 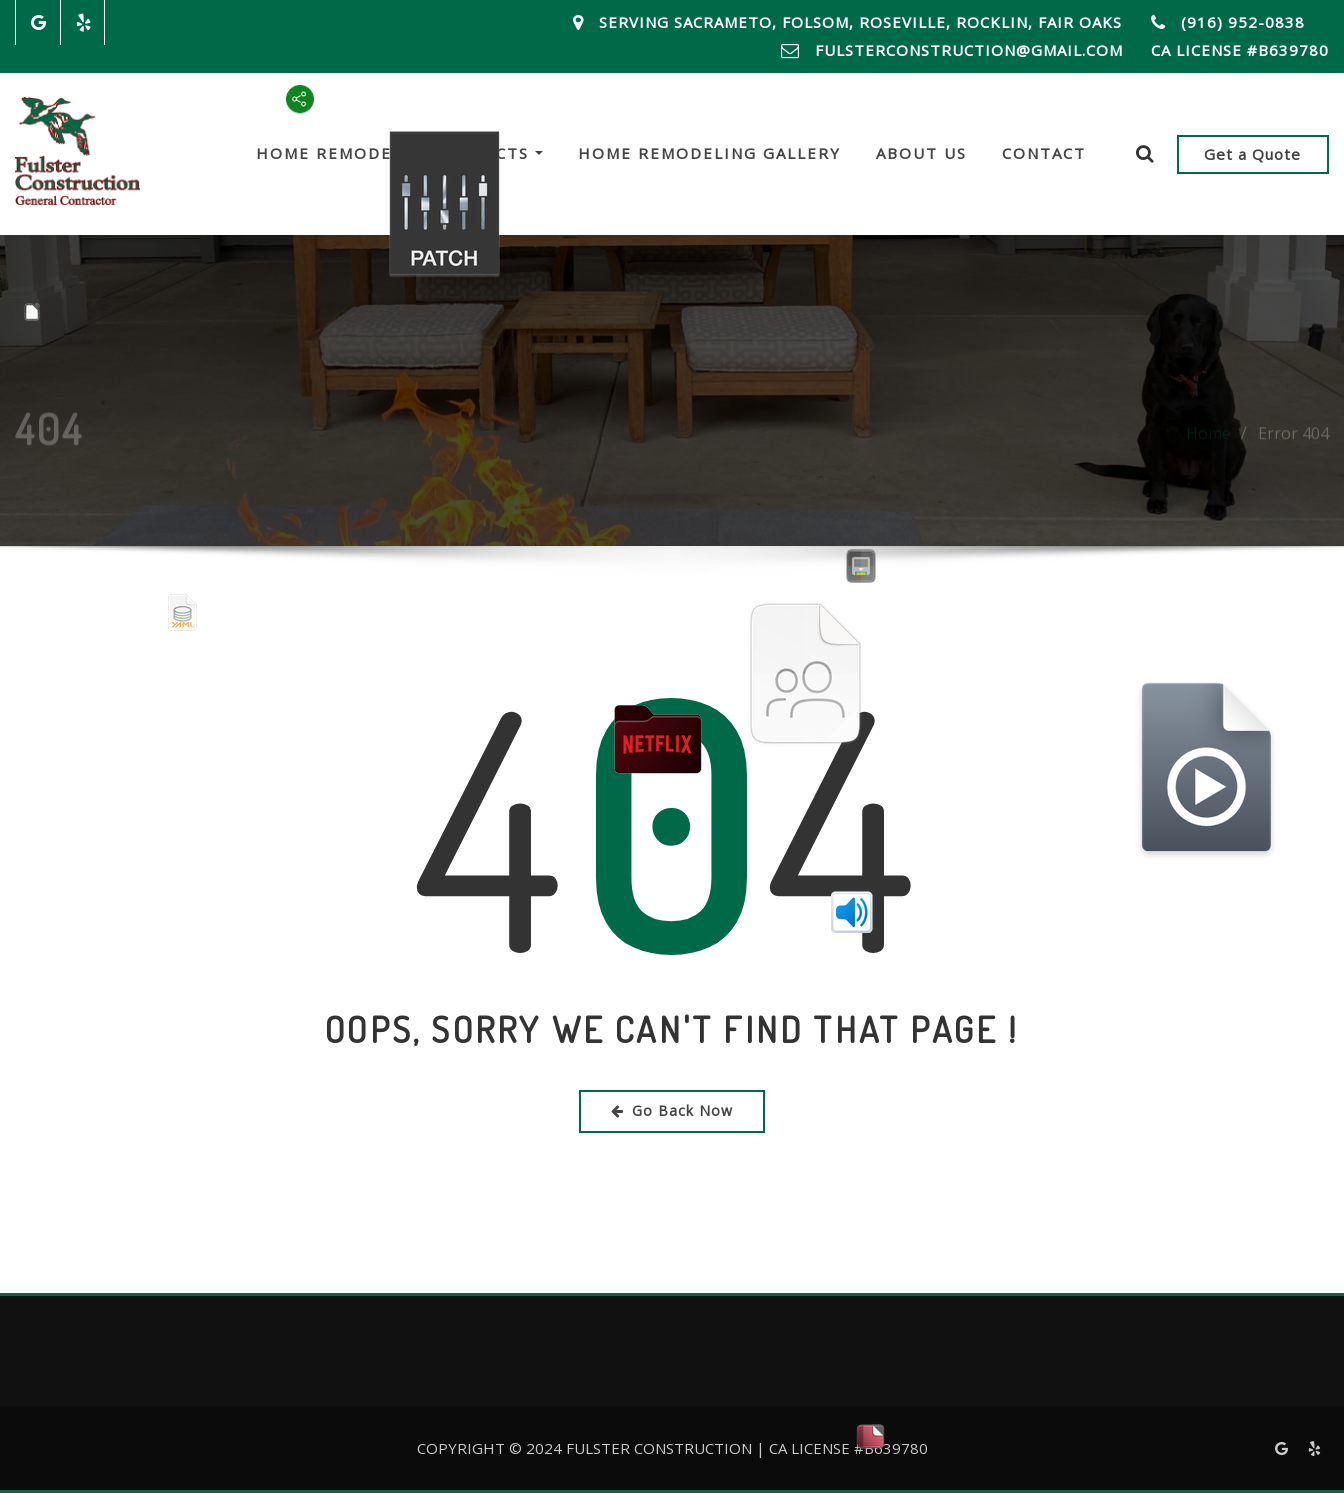 What do you see at coordinates (657, 741) in the screenshot?
I see `open folder containing Netflix downloads or media` at bounding box center [657, 741].